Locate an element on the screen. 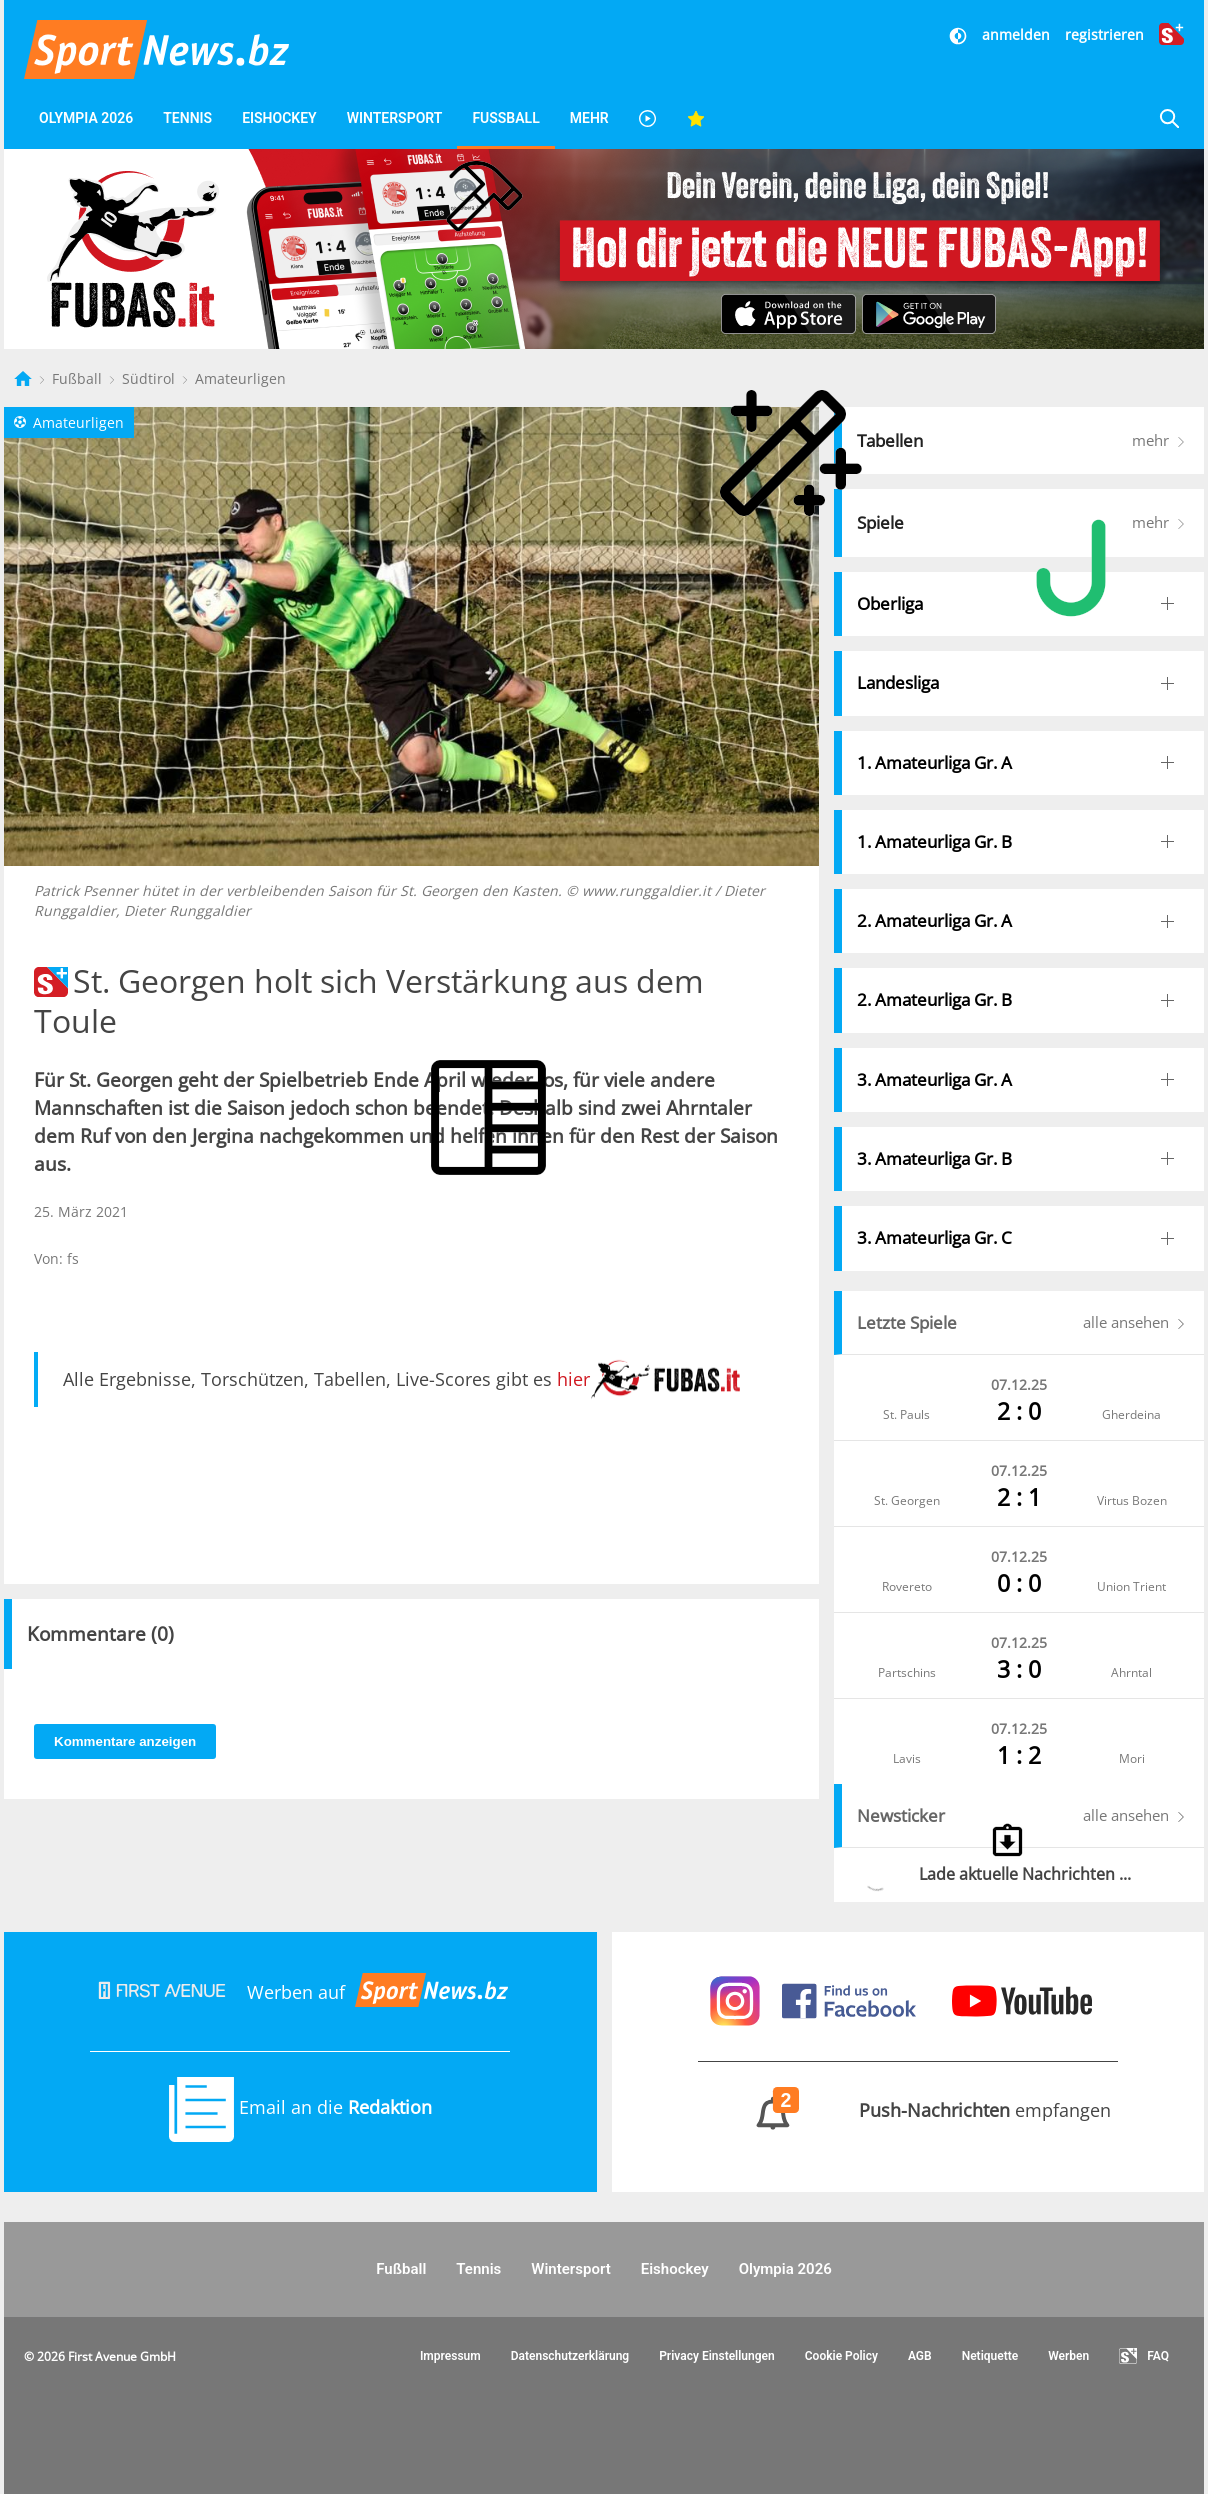 This screenshot has width=1208, height=2494. toggle half-screen or split view mode is located at coordinates (488, 1117).